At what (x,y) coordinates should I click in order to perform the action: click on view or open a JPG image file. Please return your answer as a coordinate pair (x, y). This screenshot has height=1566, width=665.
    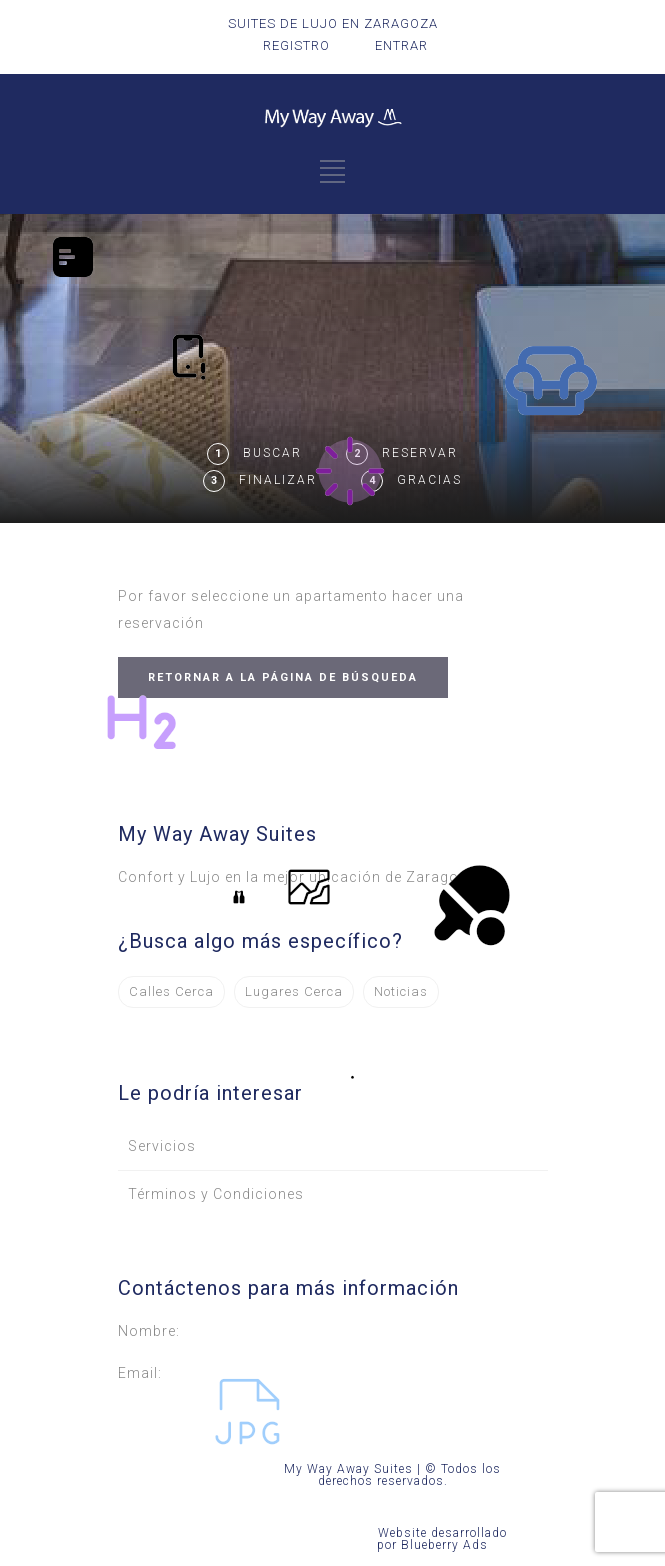
    Looking at the image, I should click on (249, 1414).